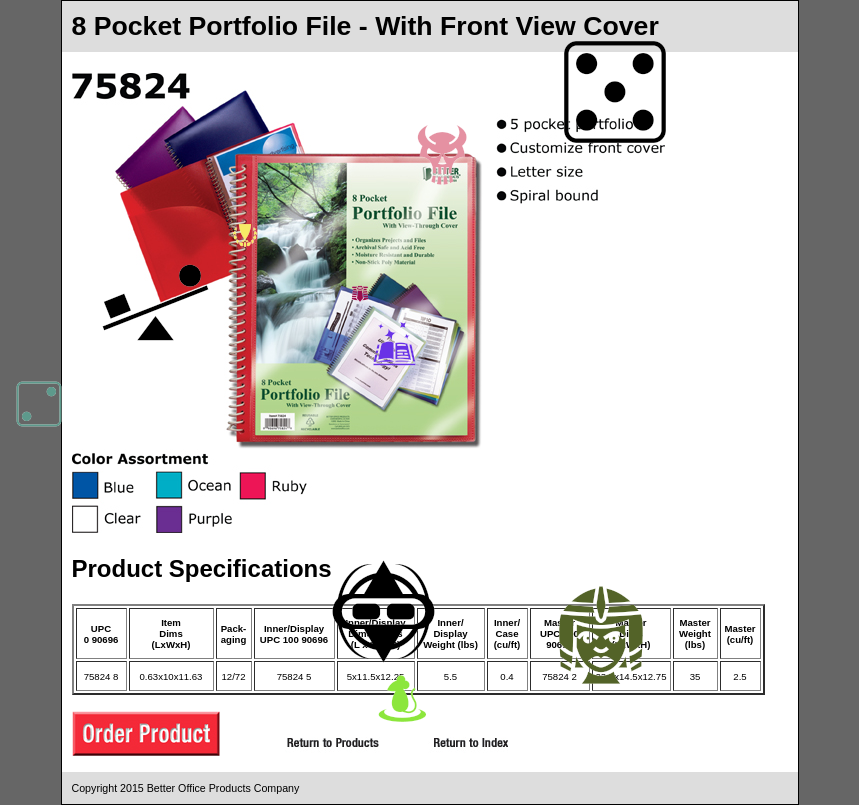 The width and height of the screenshot is (859, 805). What do you see at coordinates (442, 155) in the screenshot?
I see `select demon or undead character class` at bounding box center [442, 155].